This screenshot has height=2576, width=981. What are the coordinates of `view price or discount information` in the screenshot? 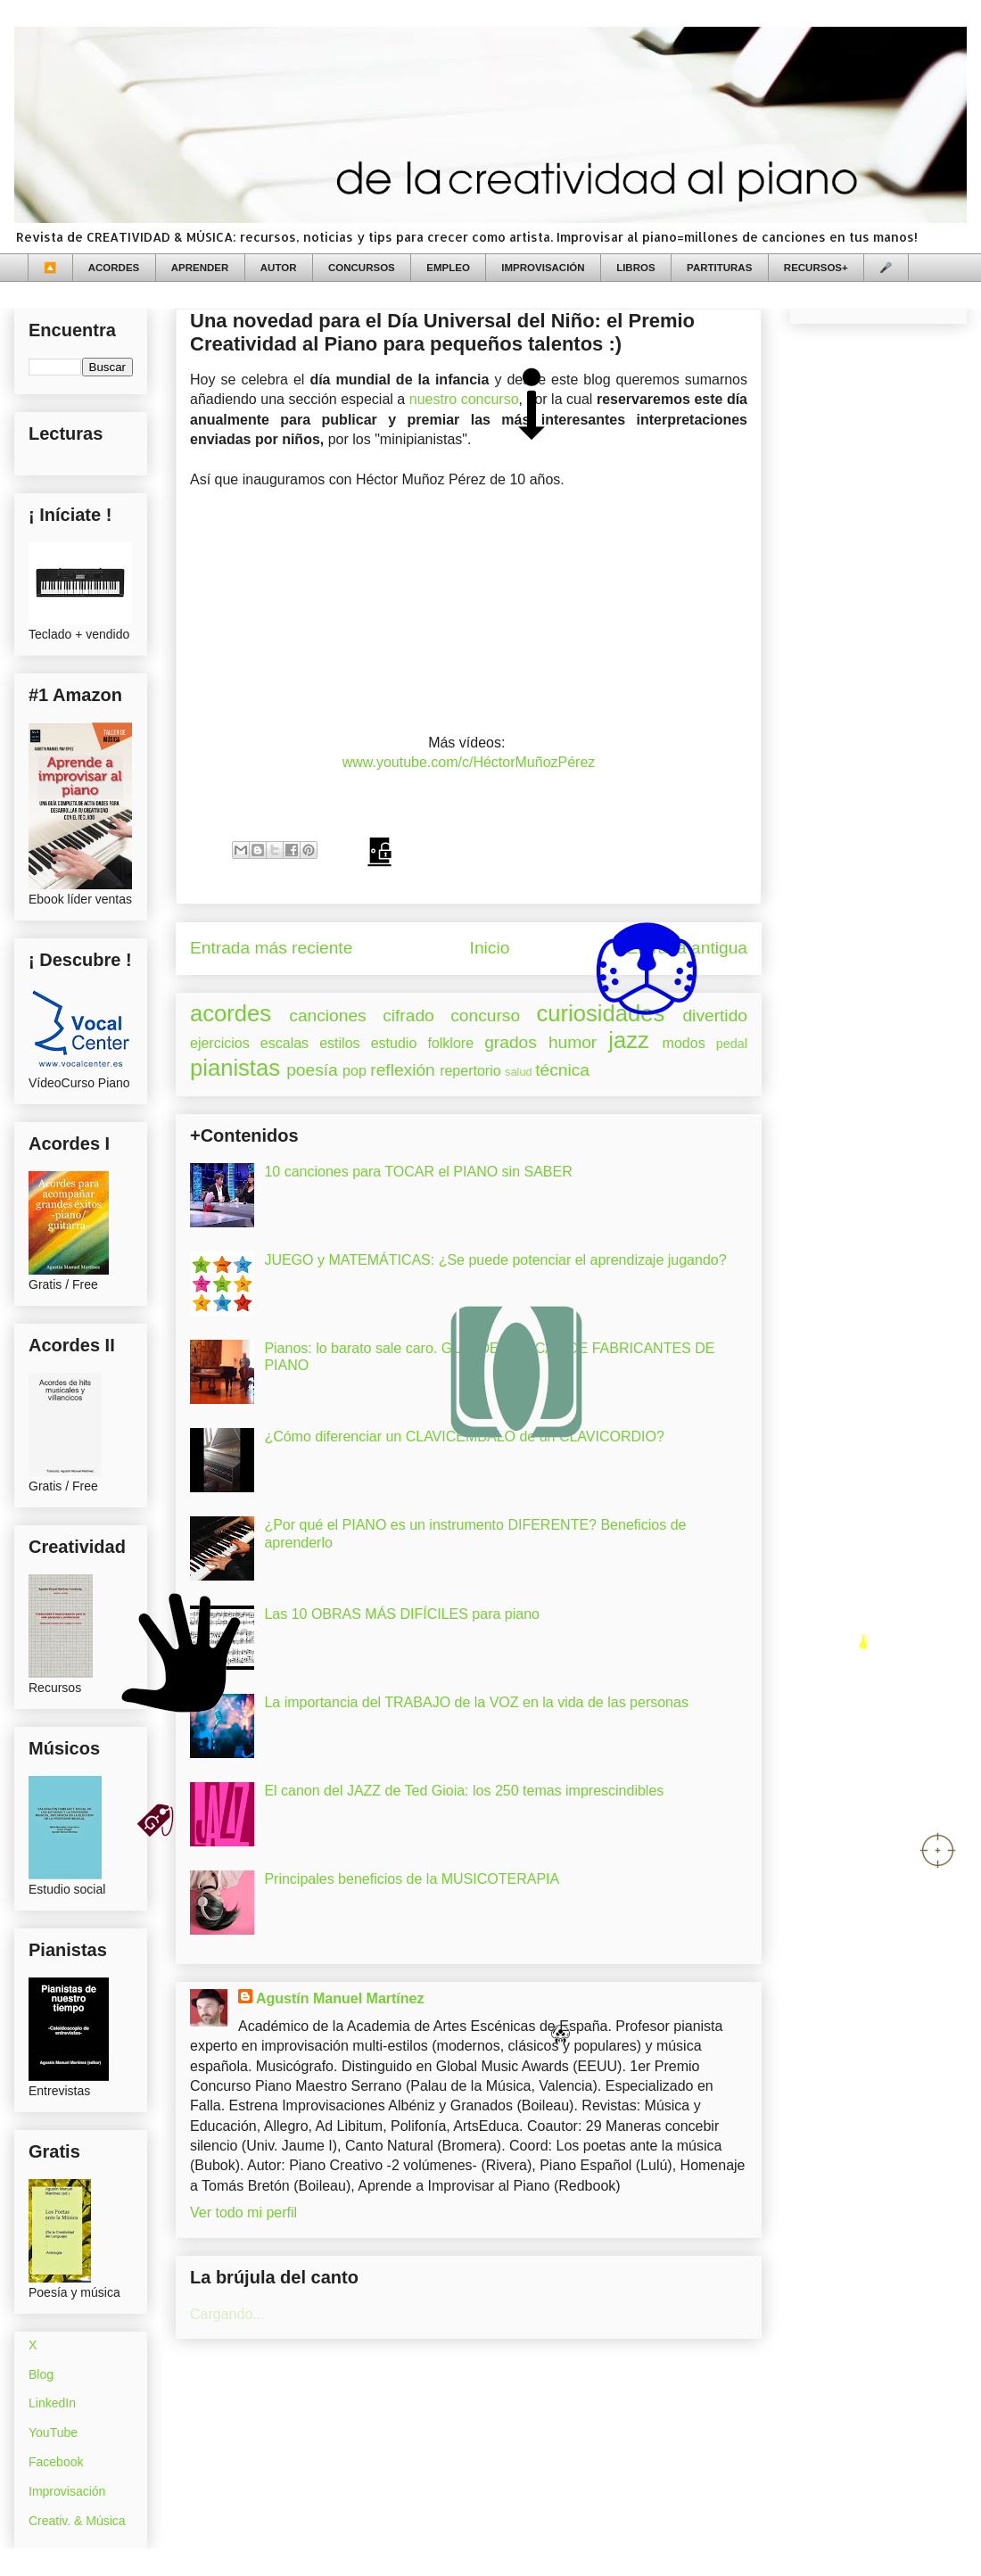 It's located at (155, 1821).